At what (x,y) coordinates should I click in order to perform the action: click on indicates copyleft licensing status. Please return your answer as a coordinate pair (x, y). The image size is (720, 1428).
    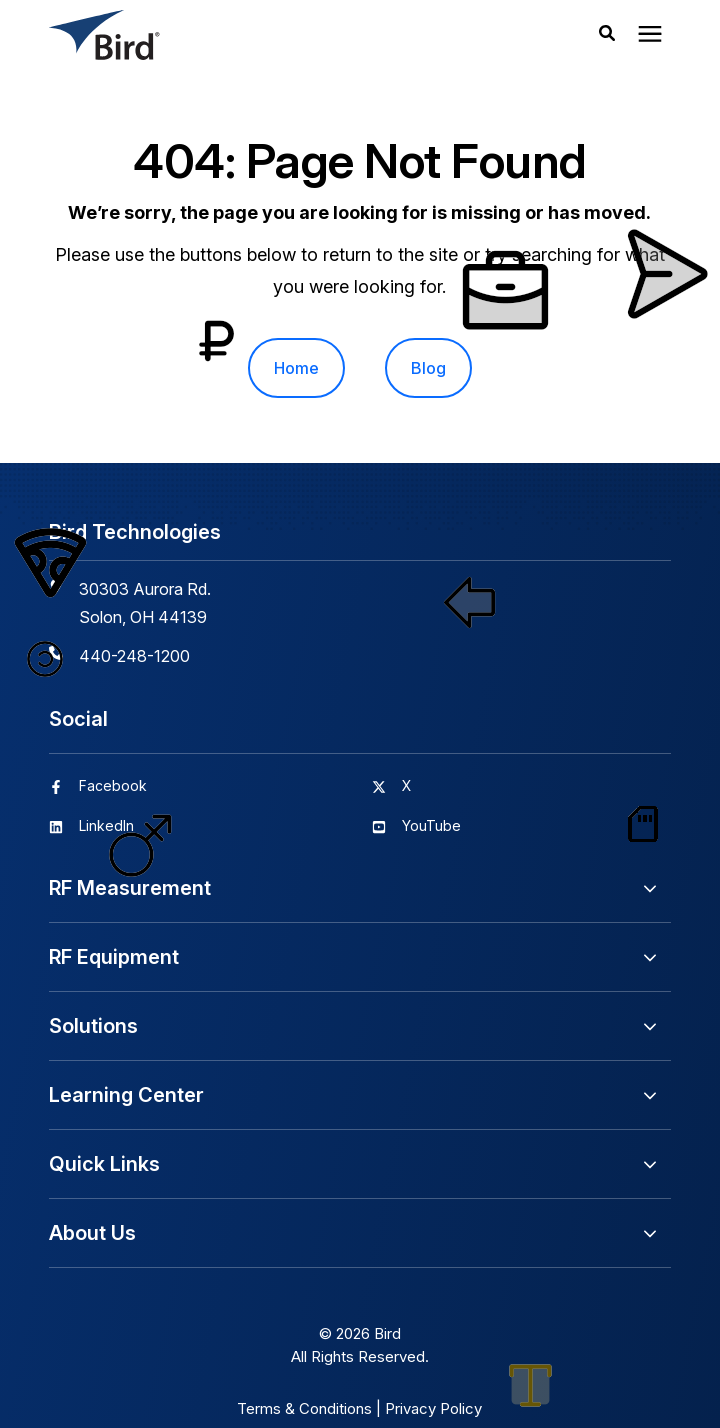
    Looking at the image, I should click on (45, 659).